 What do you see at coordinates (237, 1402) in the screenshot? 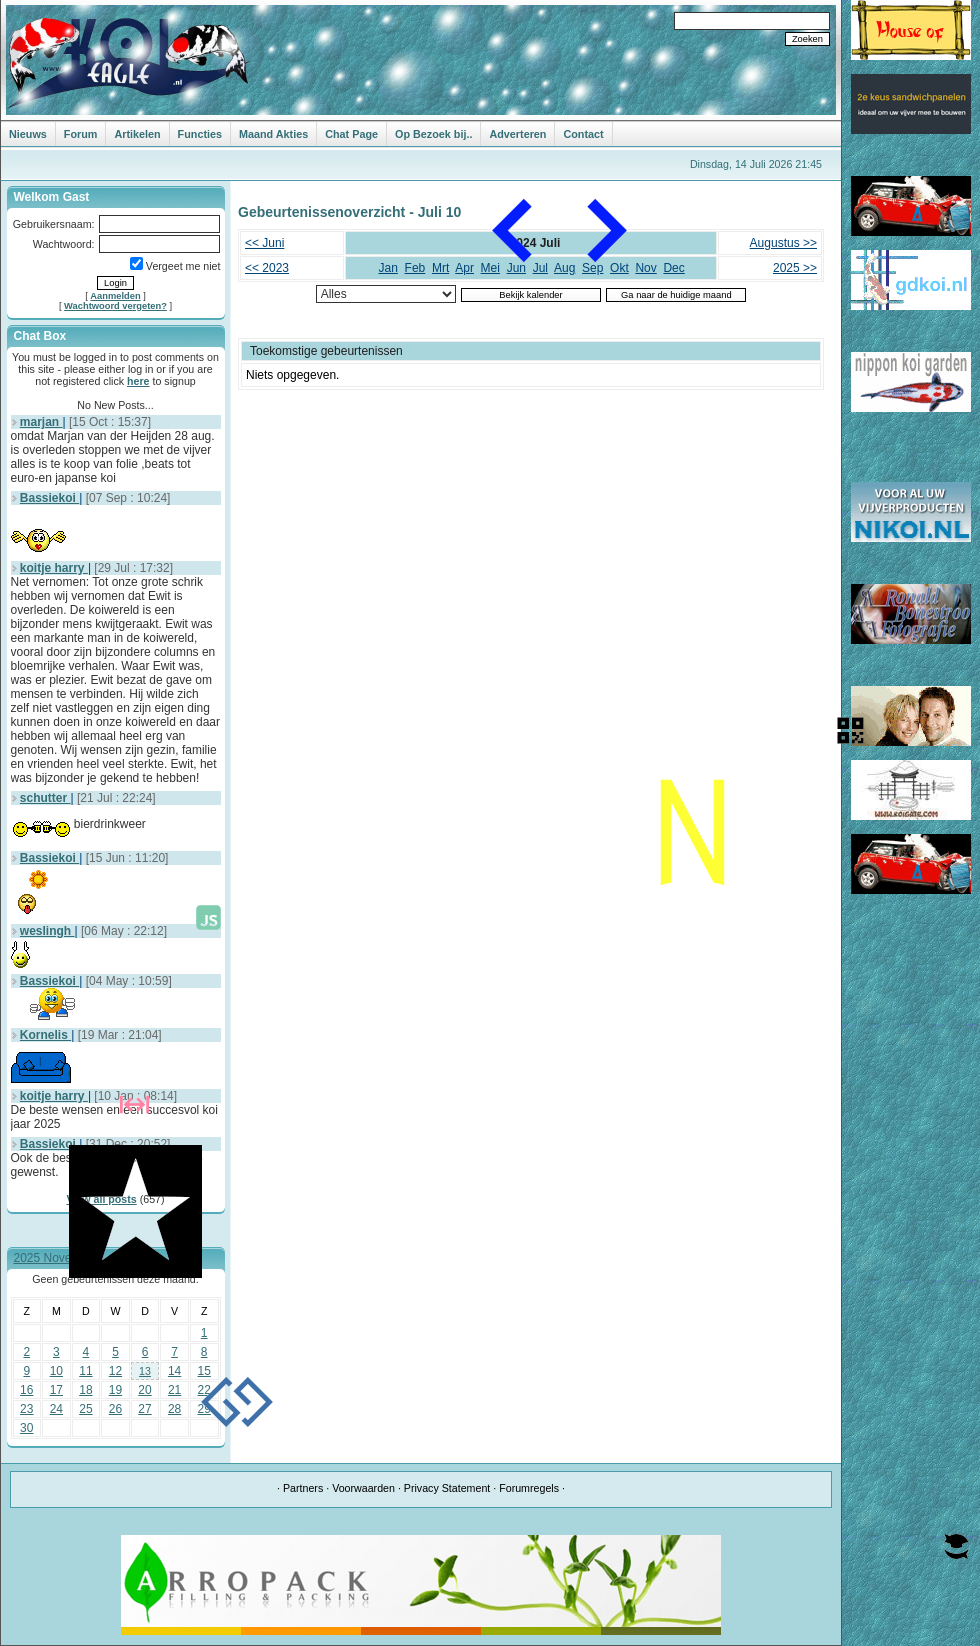
I see `gg gaming platform logo` at bounding box center [237, 1402].